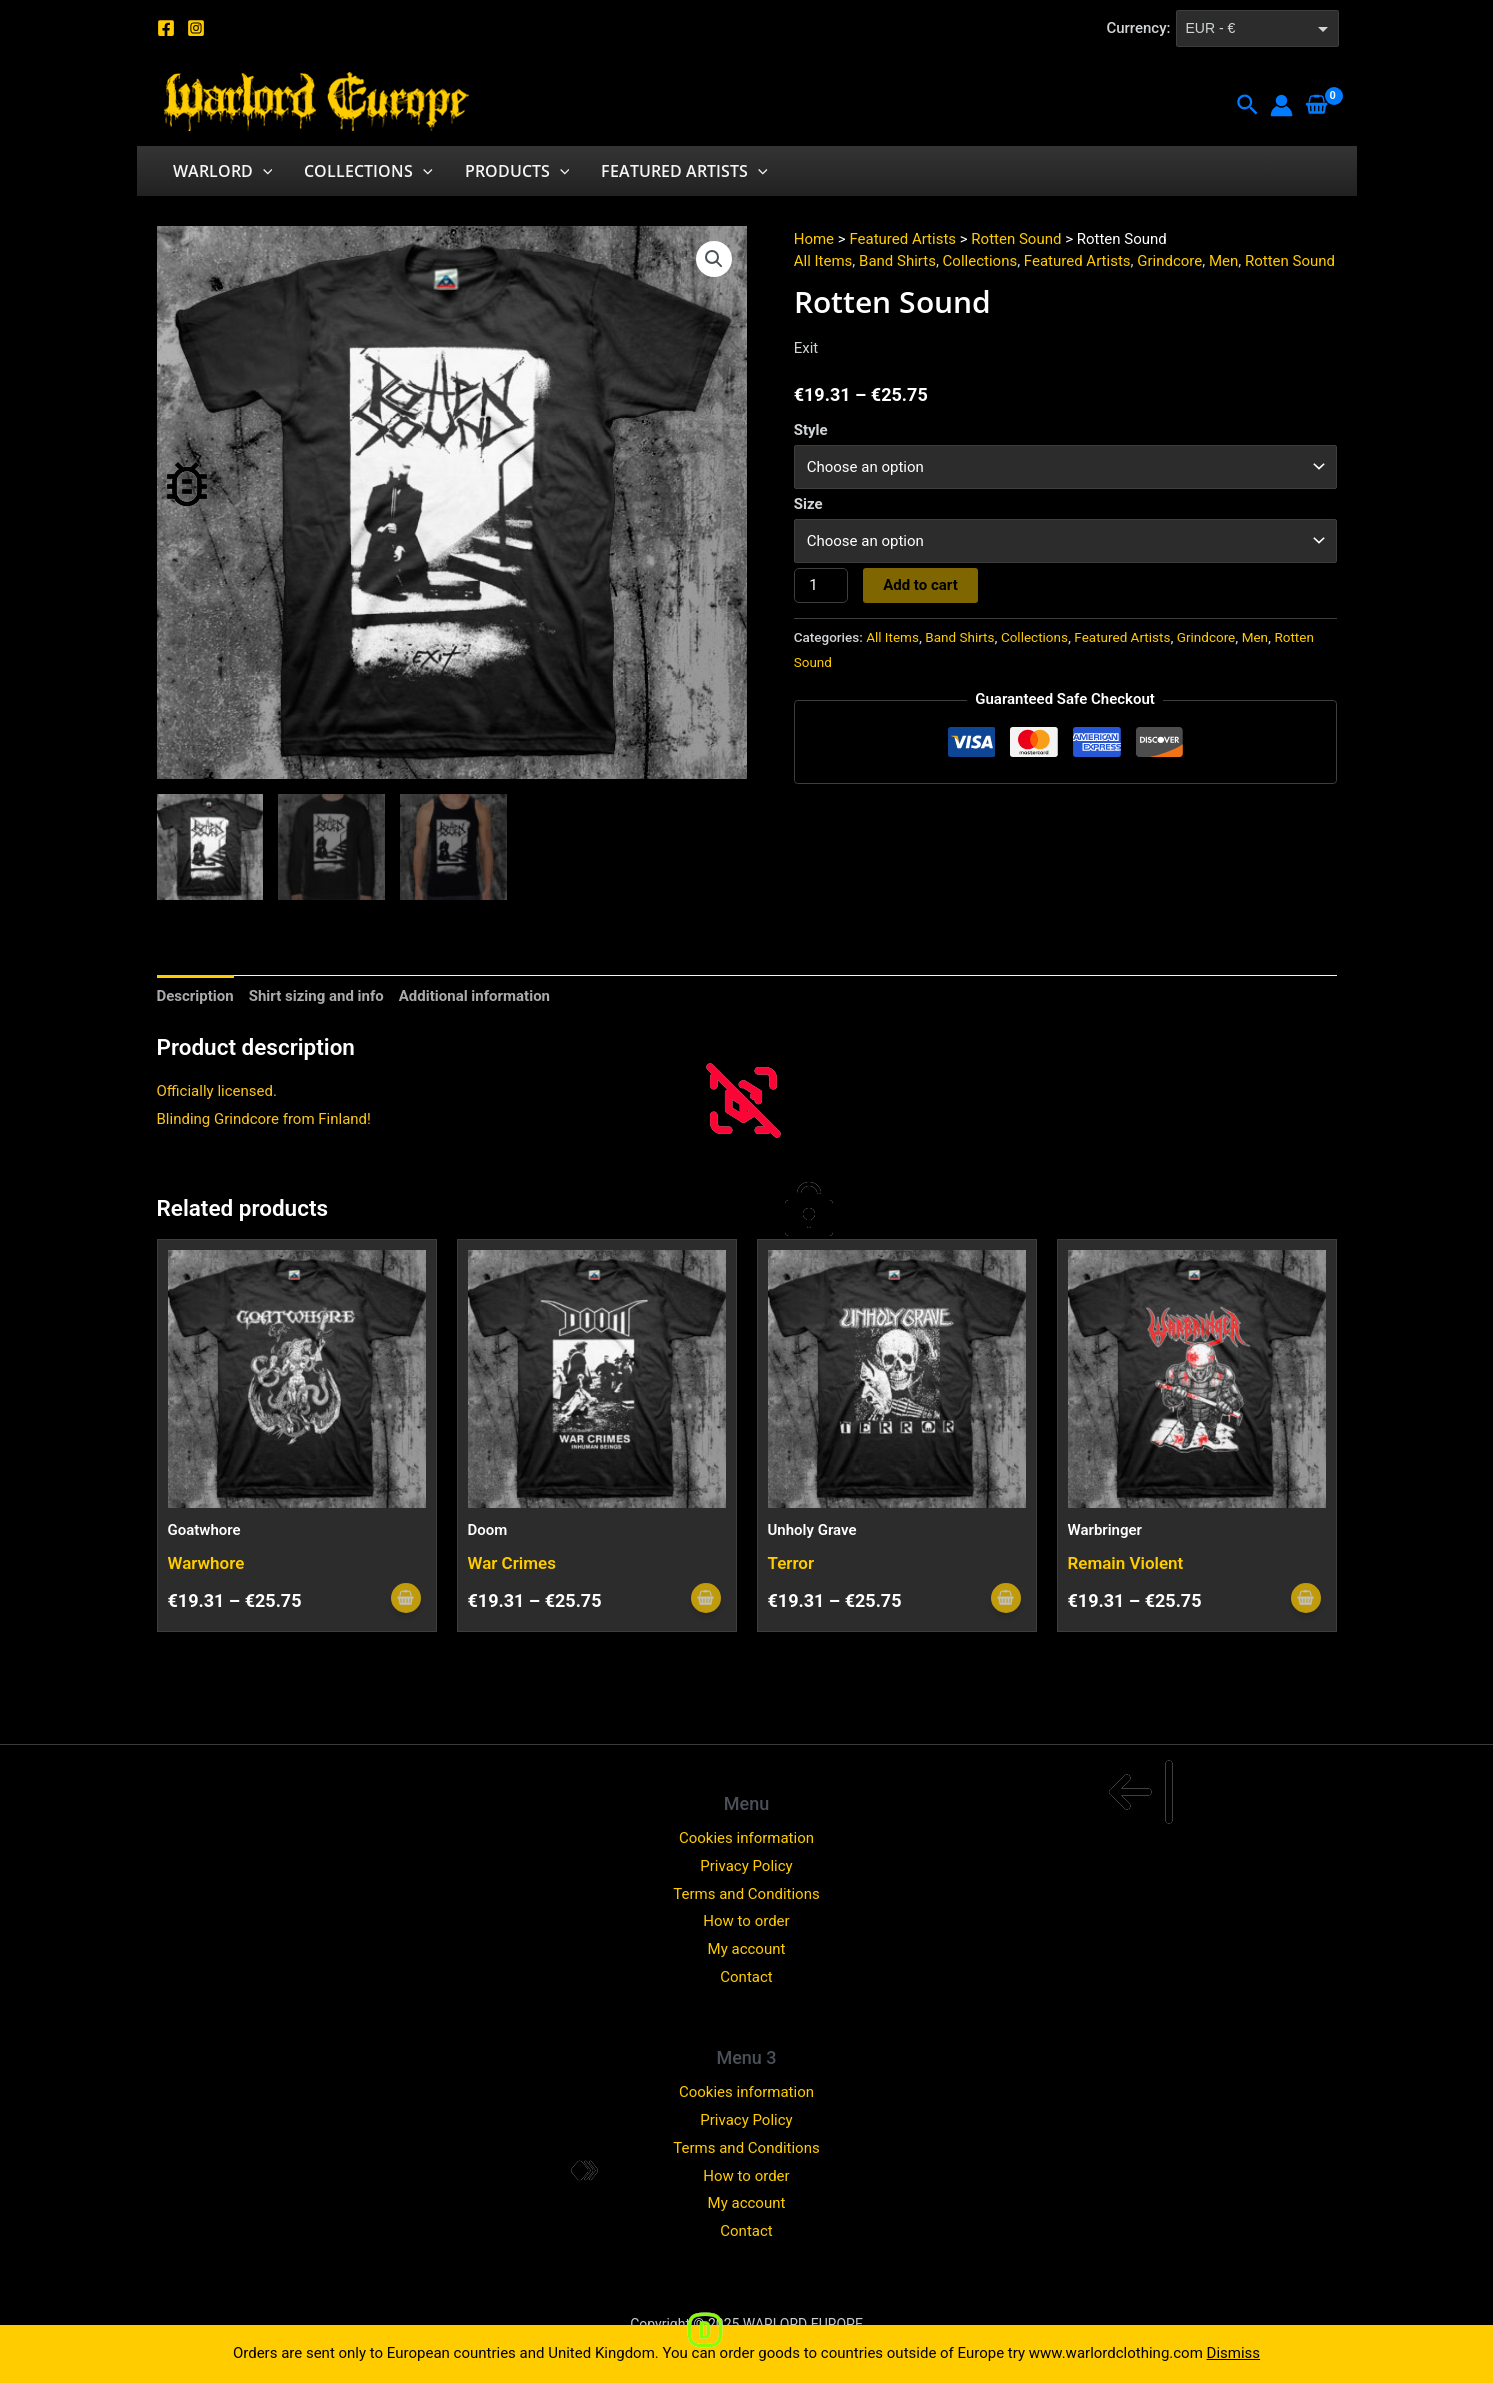 This screenshot has width=1493, height=2383. What do you see at coordinates (809, 1212) in the screenshot?
I see `unlocked or unsecured state` at bounding box center [809, 1212].